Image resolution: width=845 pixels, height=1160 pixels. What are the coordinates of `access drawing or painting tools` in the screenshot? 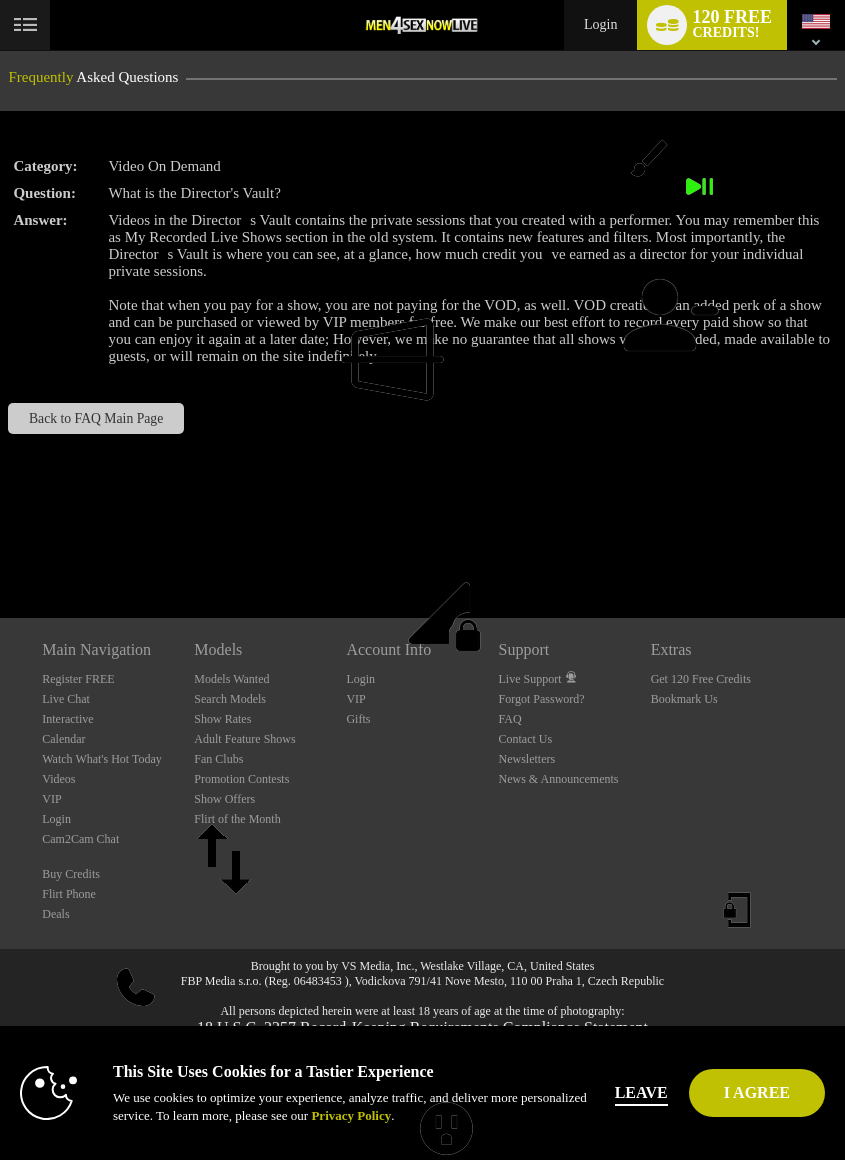 It's located at (649, 158).